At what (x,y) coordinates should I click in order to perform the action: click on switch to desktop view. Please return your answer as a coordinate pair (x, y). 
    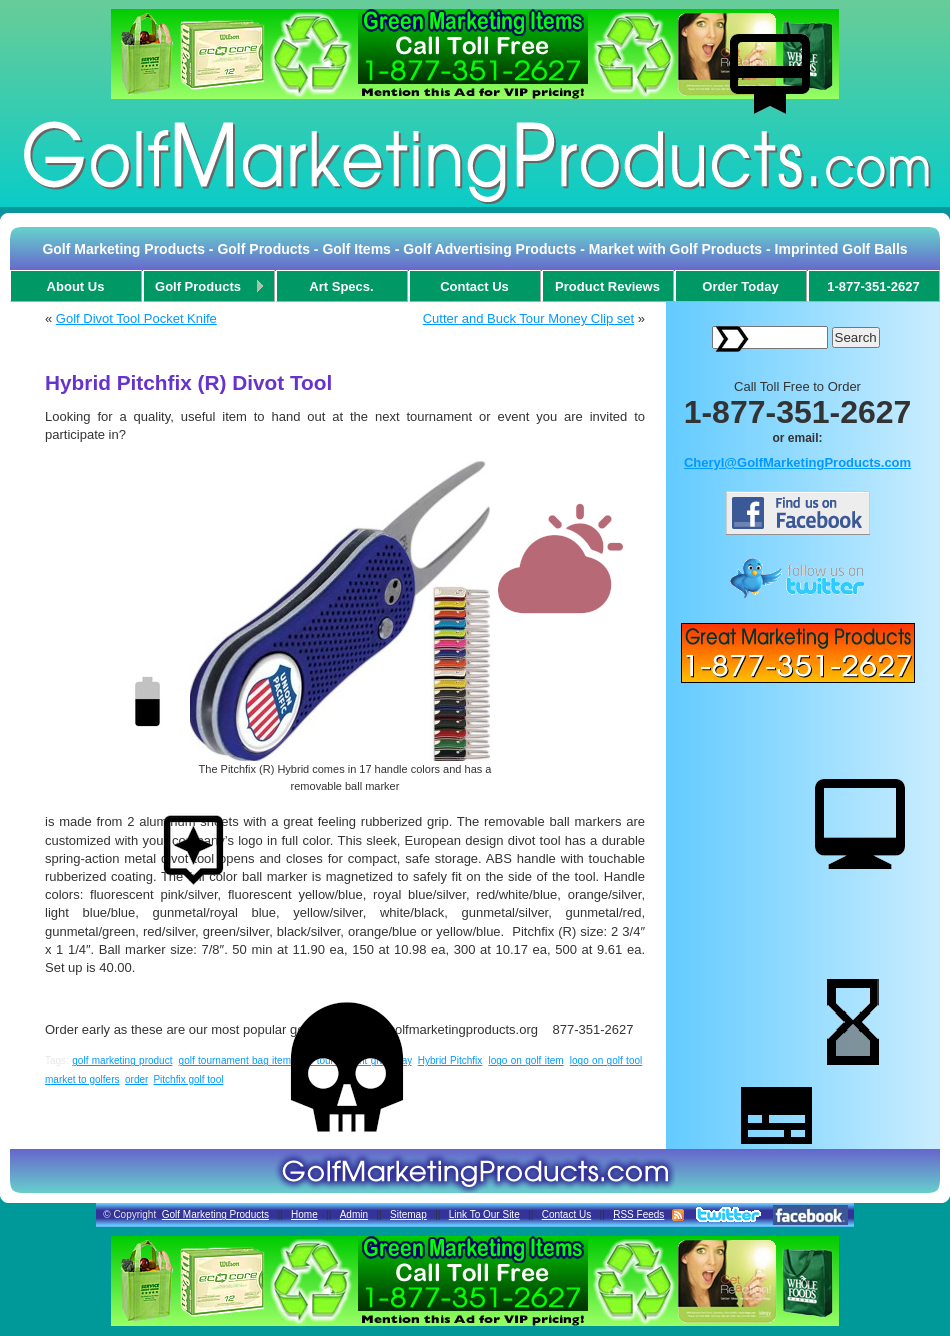
    Looking at the image, I should click on (860, 824).